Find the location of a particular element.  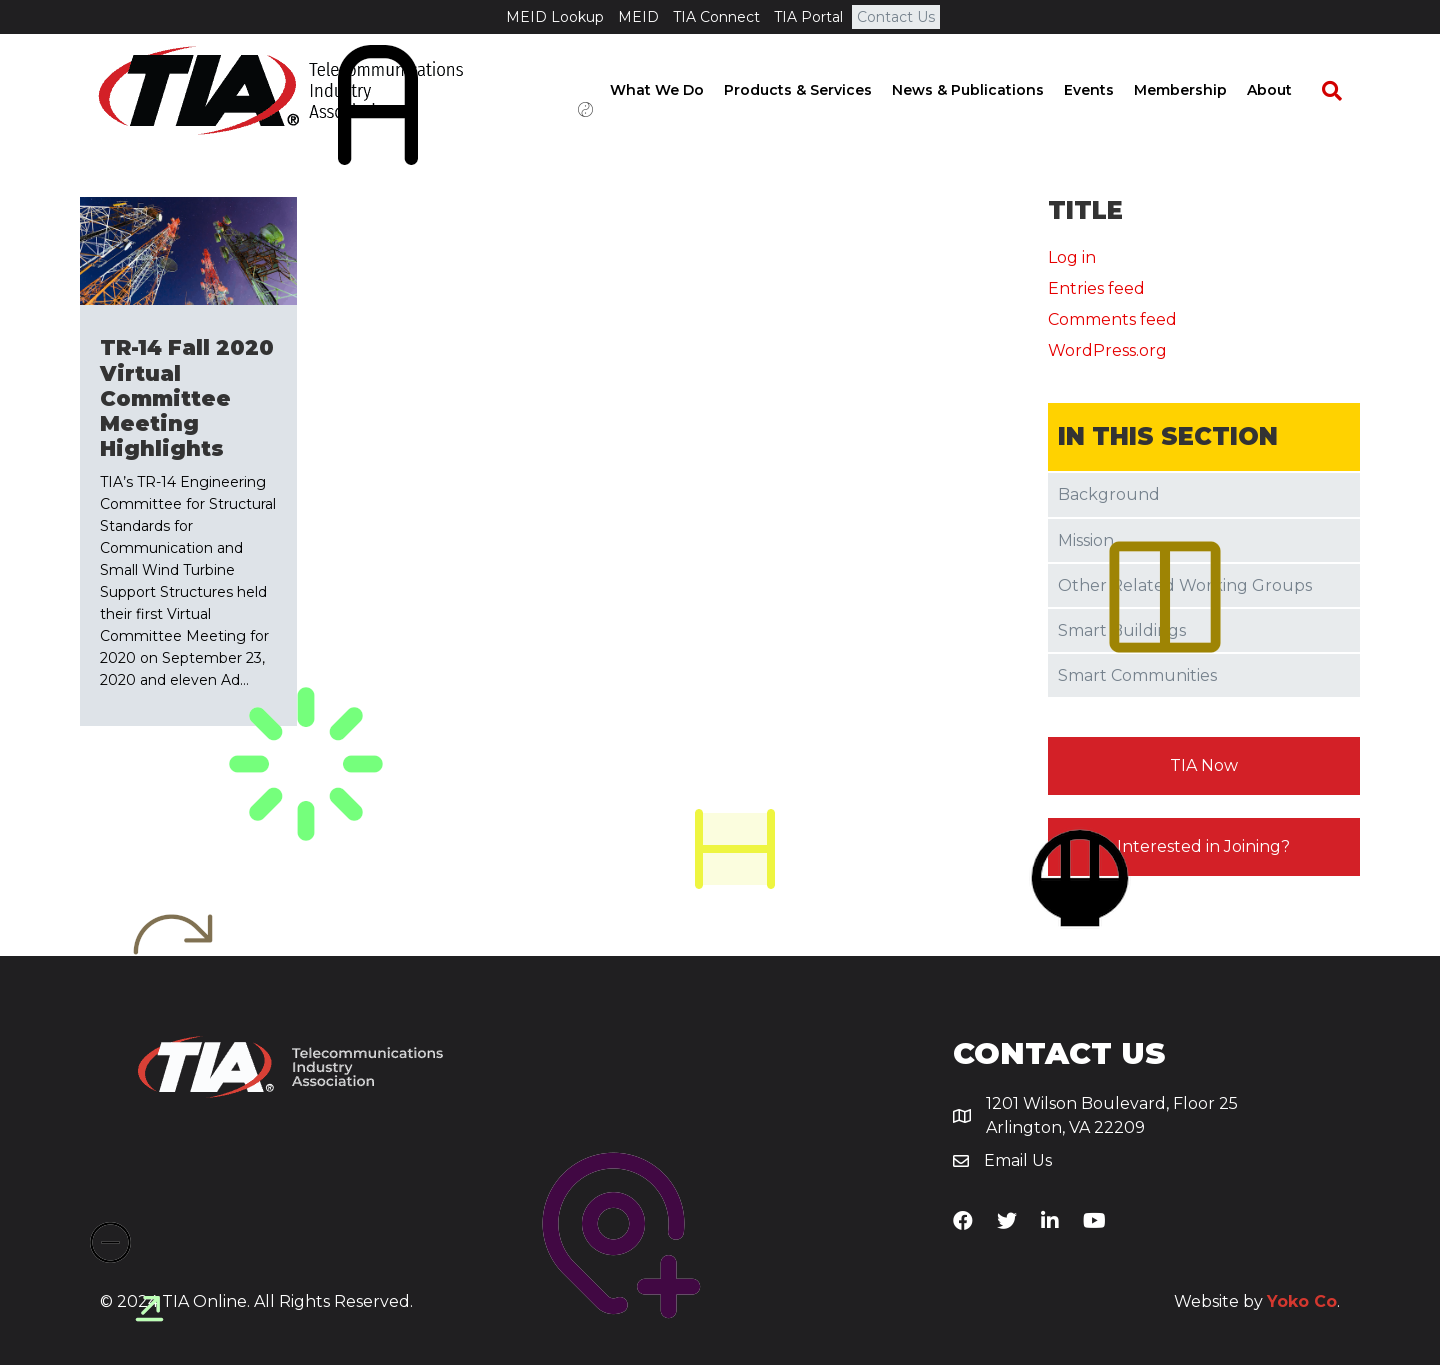

remove an item from a list or cart is located at coordinates (110, 1242).